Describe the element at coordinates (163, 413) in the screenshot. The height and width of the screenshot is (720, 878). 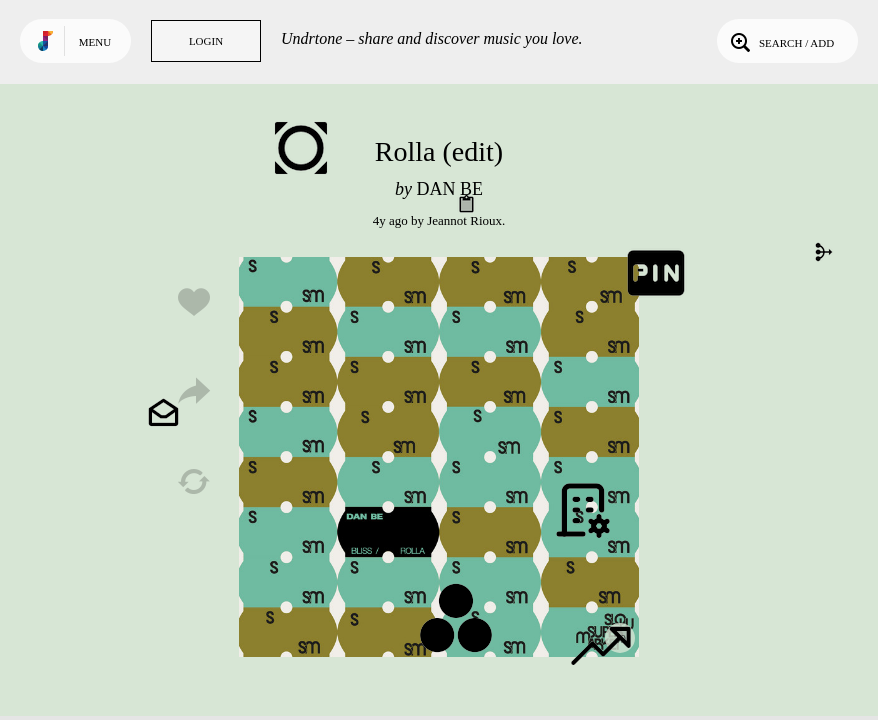
I see `view opened mail or messages` at that location.